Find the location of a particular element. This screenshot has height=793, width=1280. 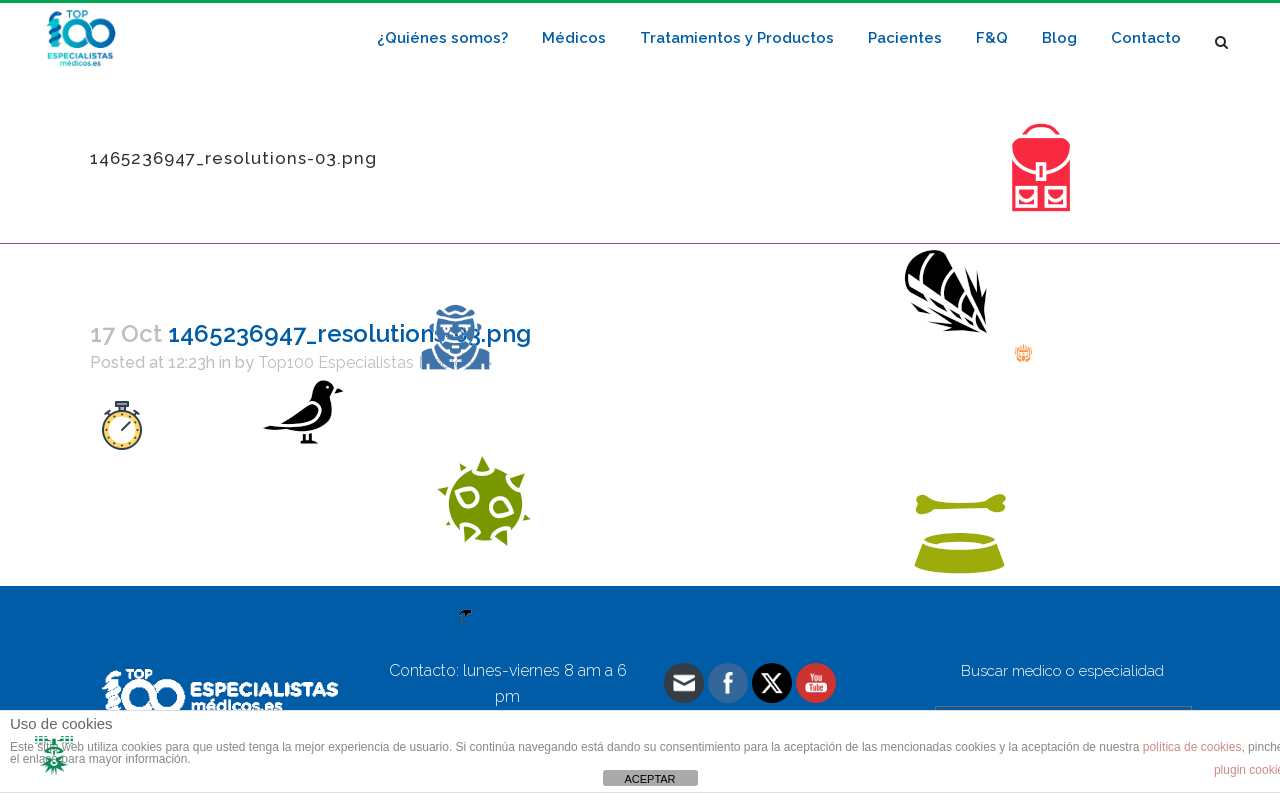

represents a hazard or damage-dealing obstacle in gameplay is located at coordinates (484, 501).